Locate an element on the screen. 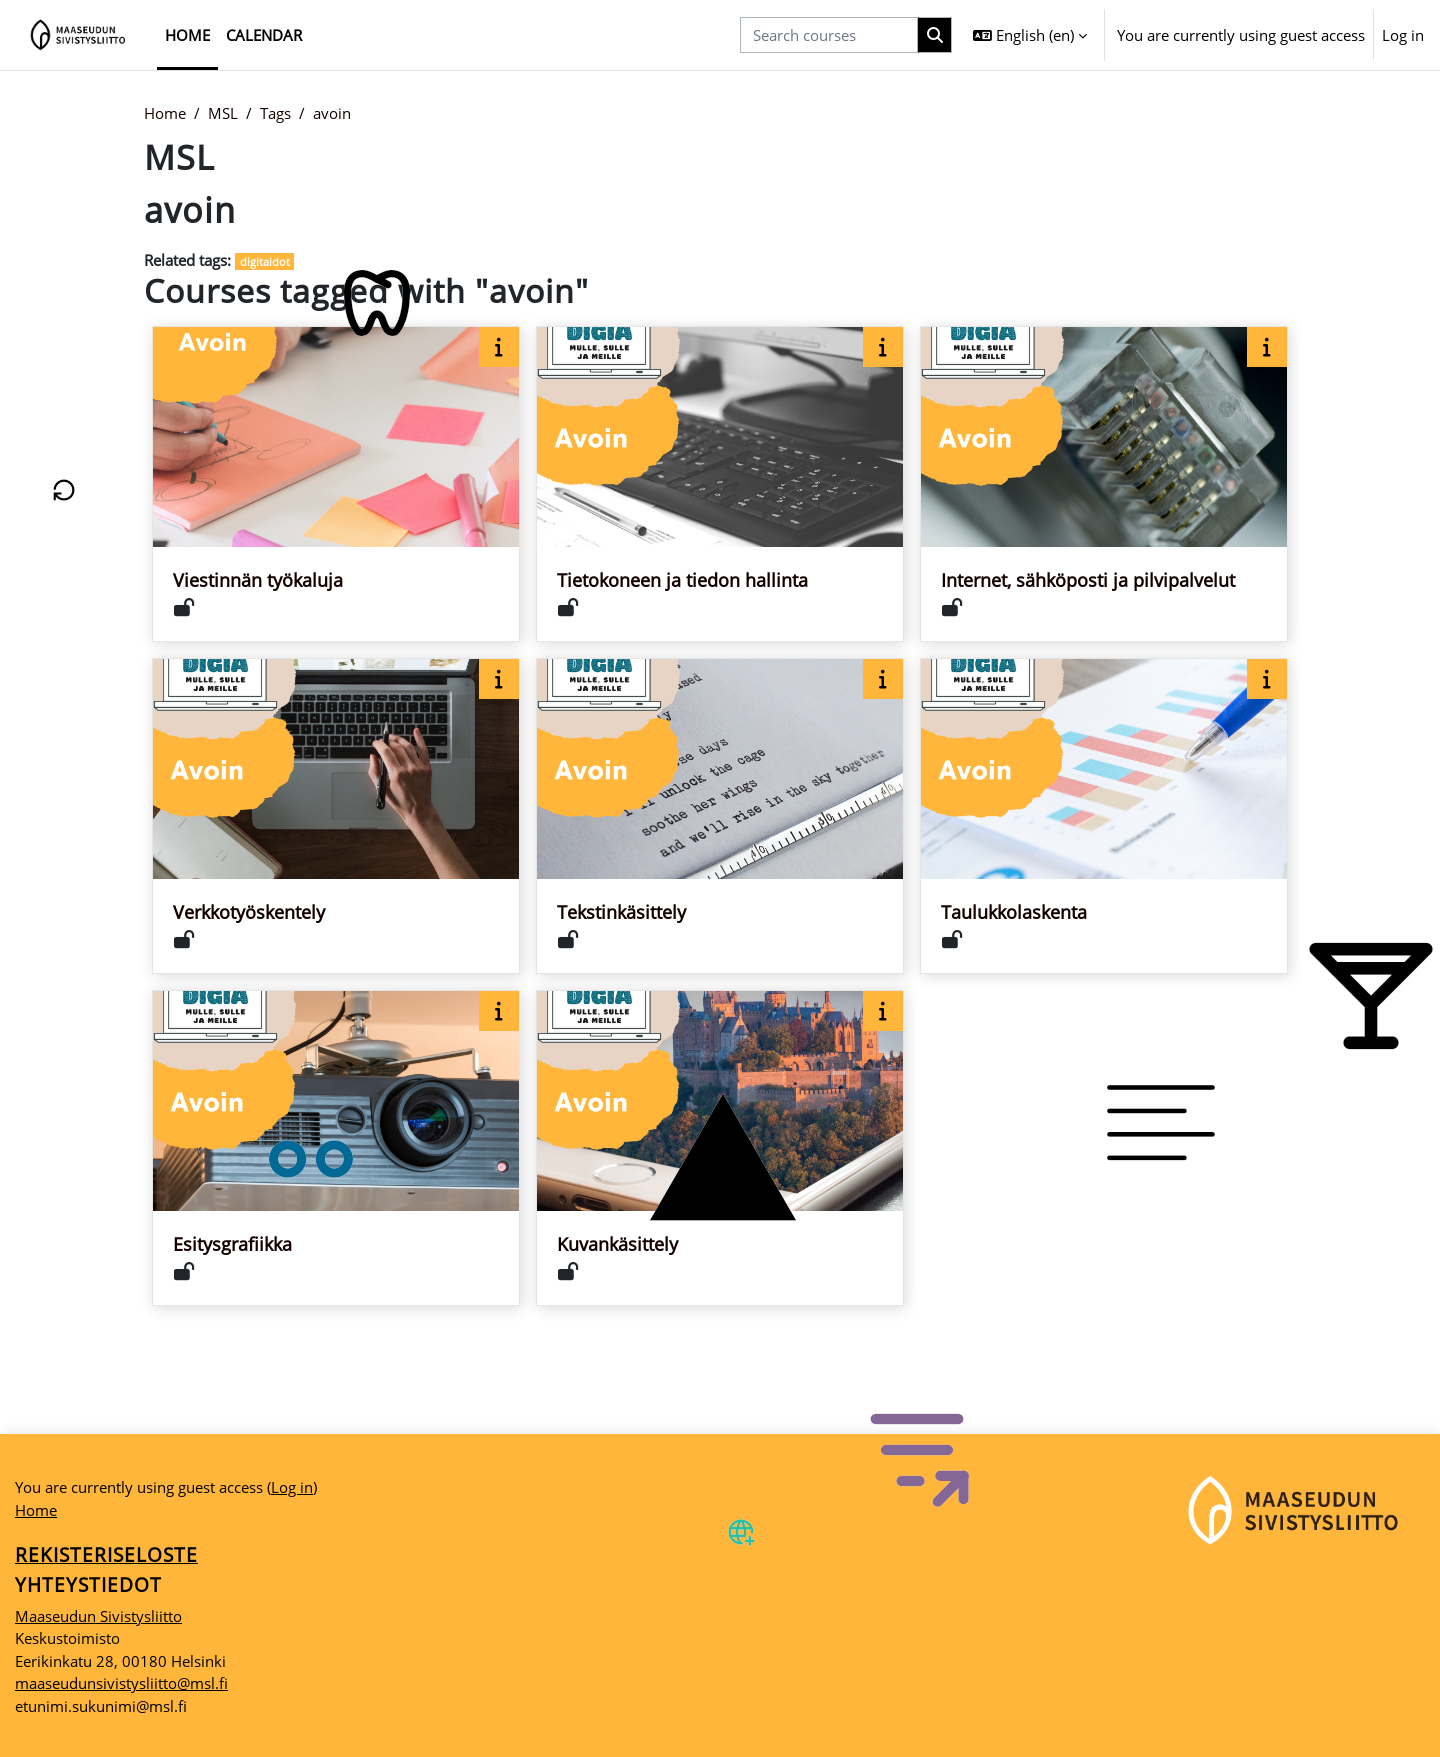 Image resolution: width=1440 pixels, height=1757 pixels. link to flickr photo sharing account is located at coordinates (311, 1159).